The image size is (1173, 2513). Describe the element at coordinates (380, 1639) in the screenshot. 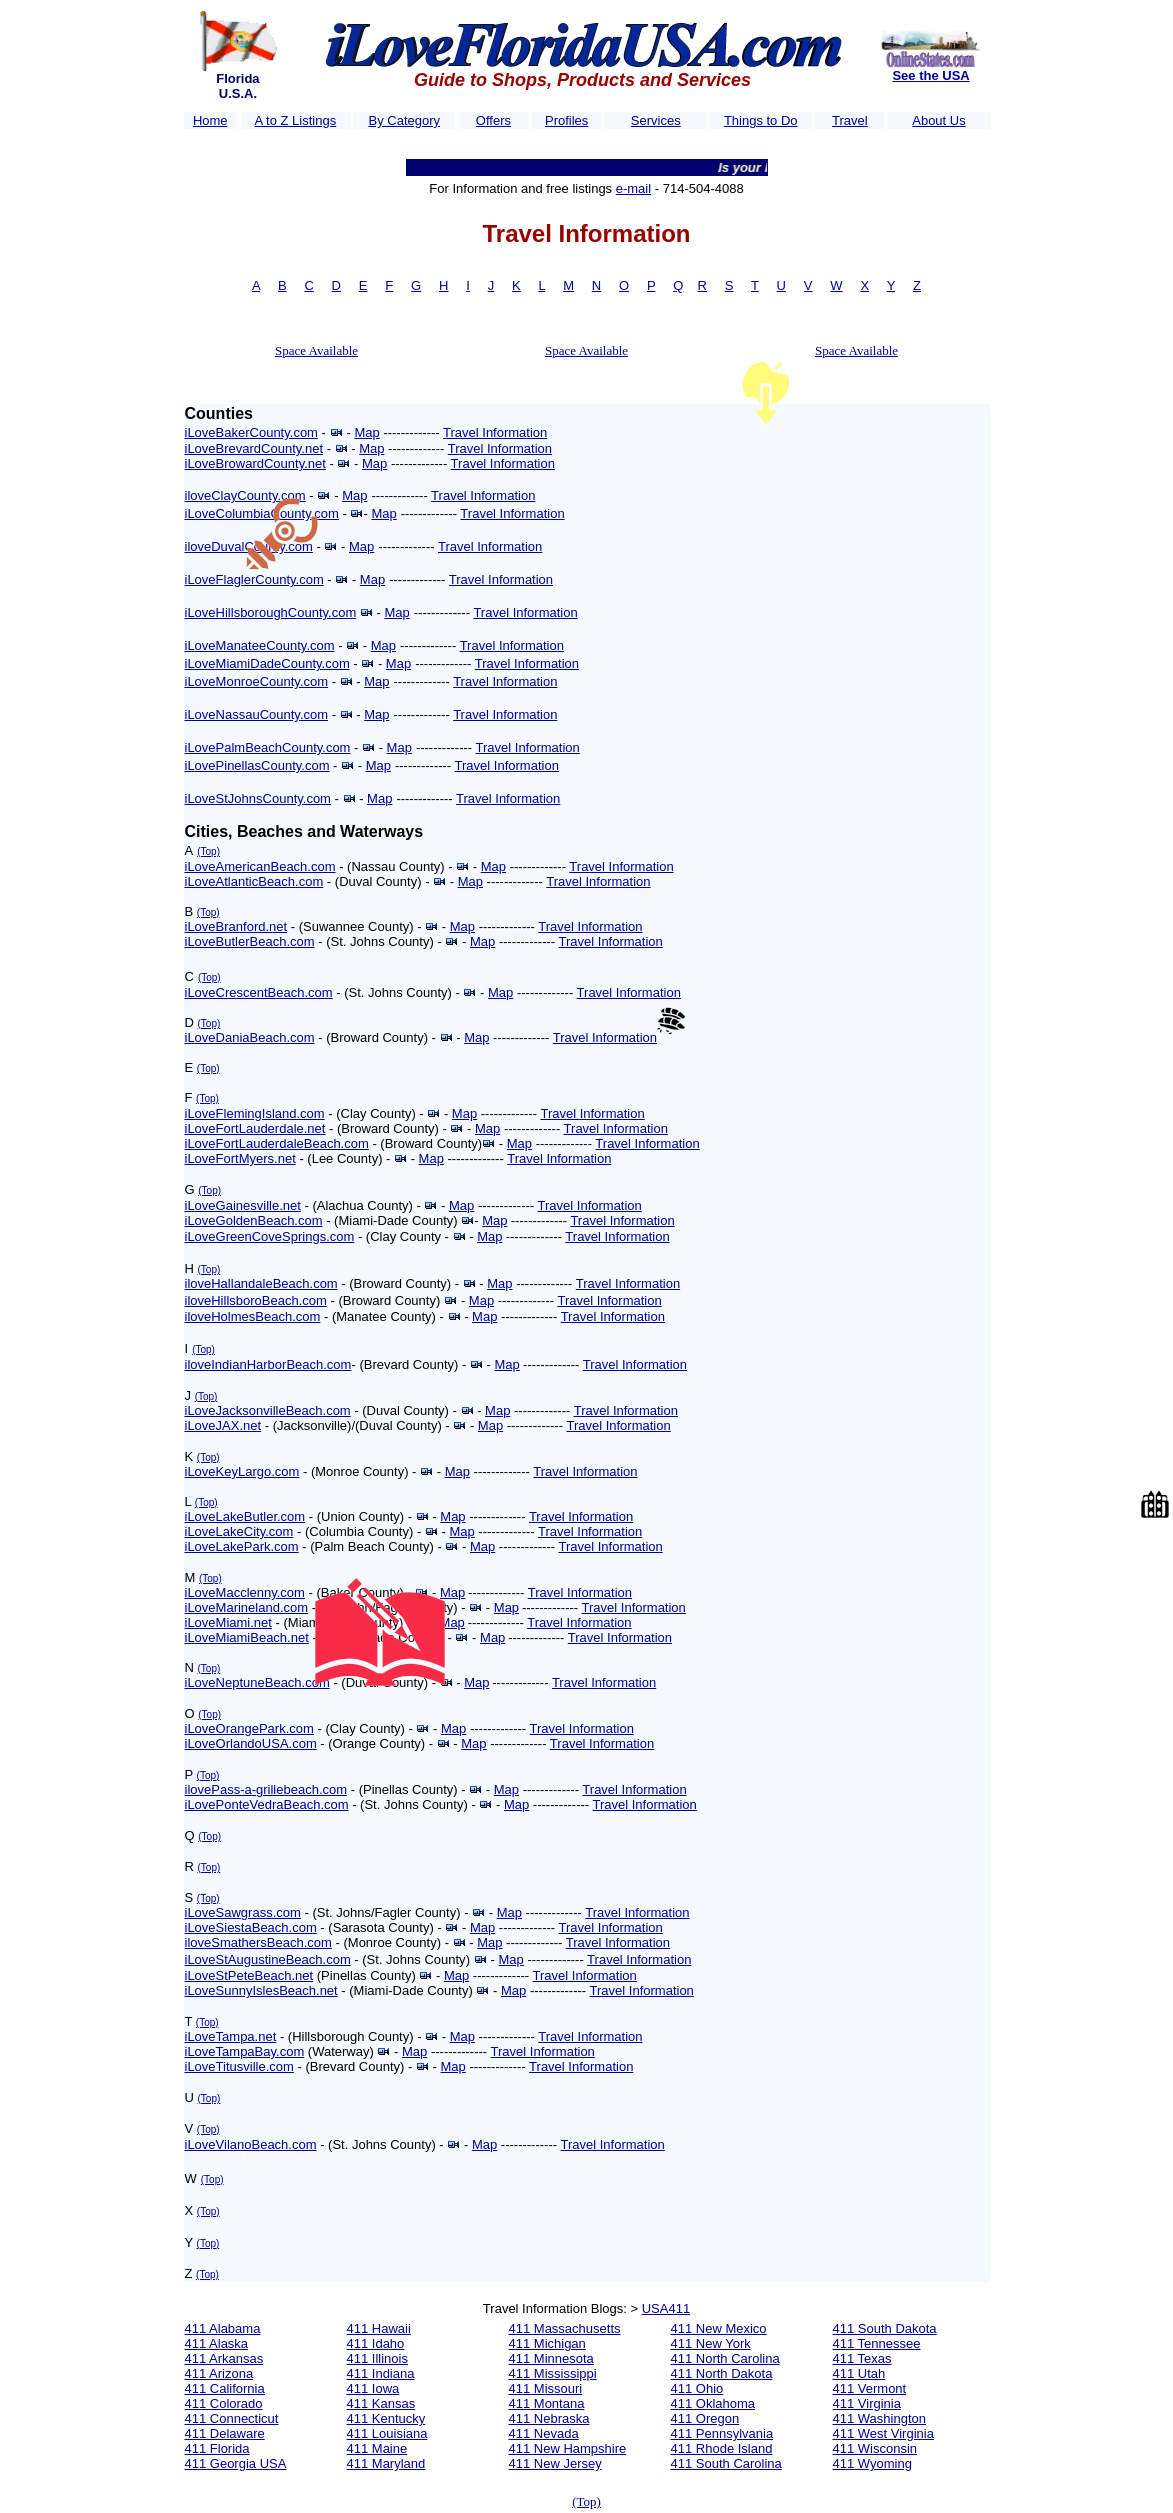

I see `add a new entry to the archive` at that location.